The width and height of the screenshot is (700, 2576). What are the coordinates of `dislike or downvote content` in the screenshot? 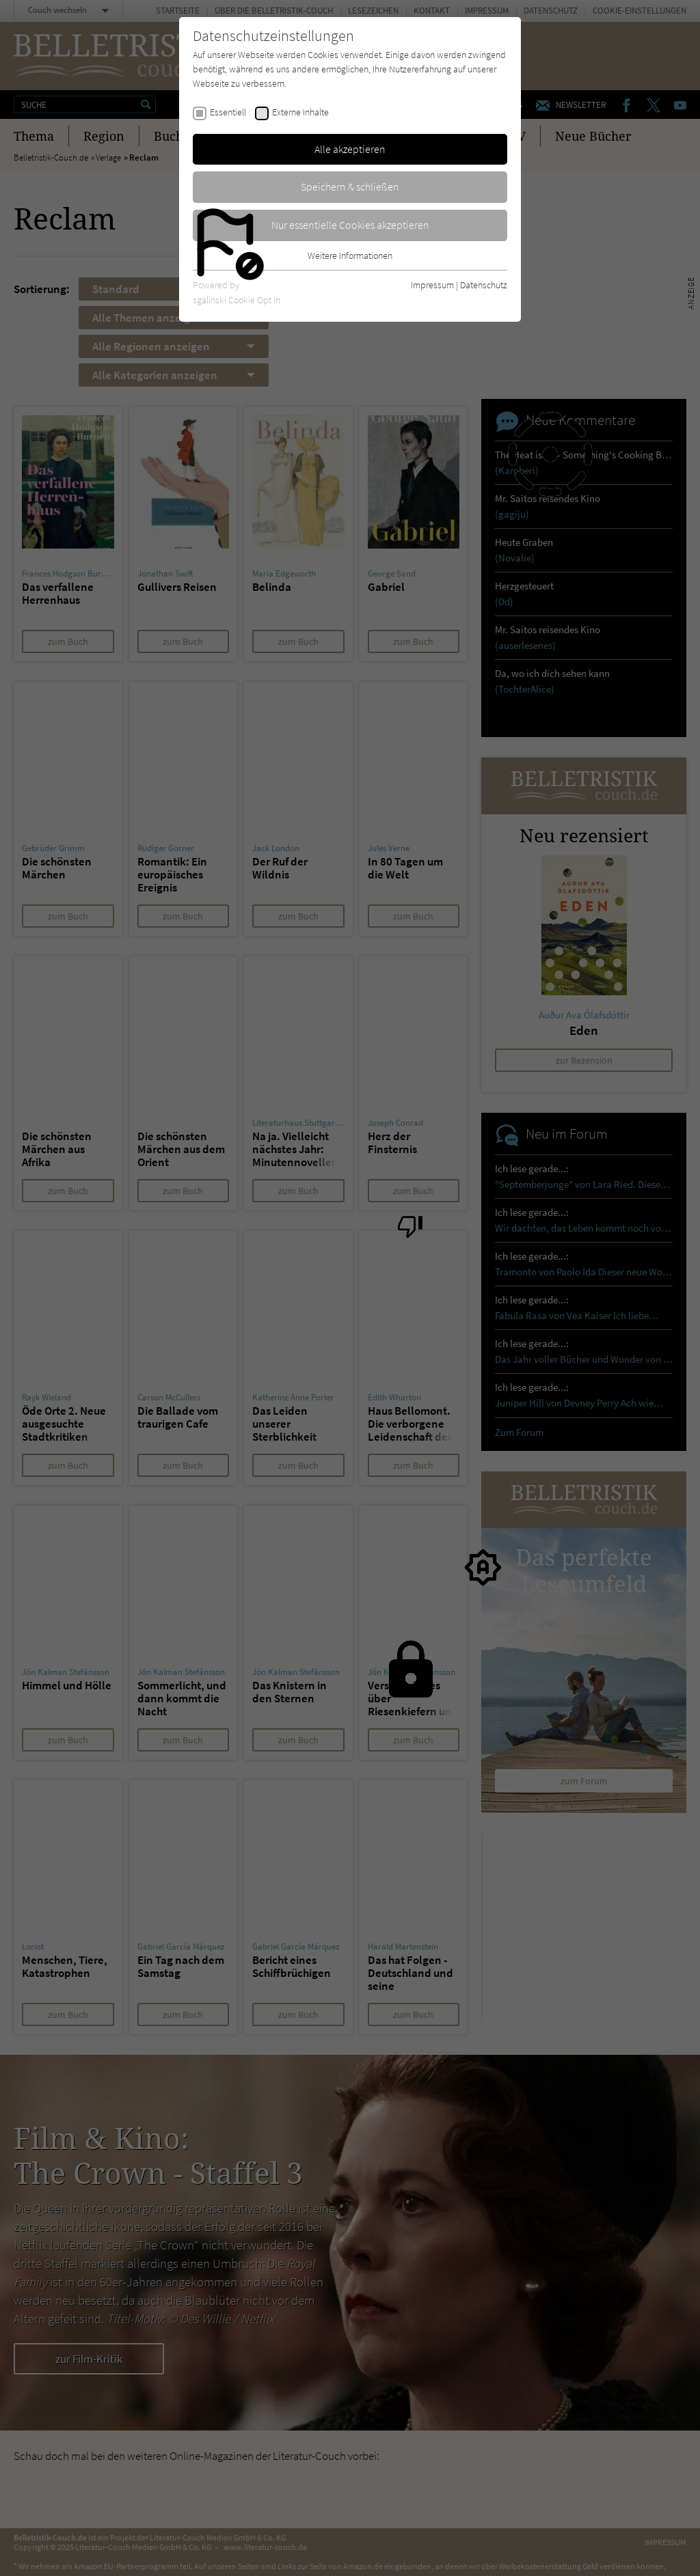 It's located at (410, 1226).